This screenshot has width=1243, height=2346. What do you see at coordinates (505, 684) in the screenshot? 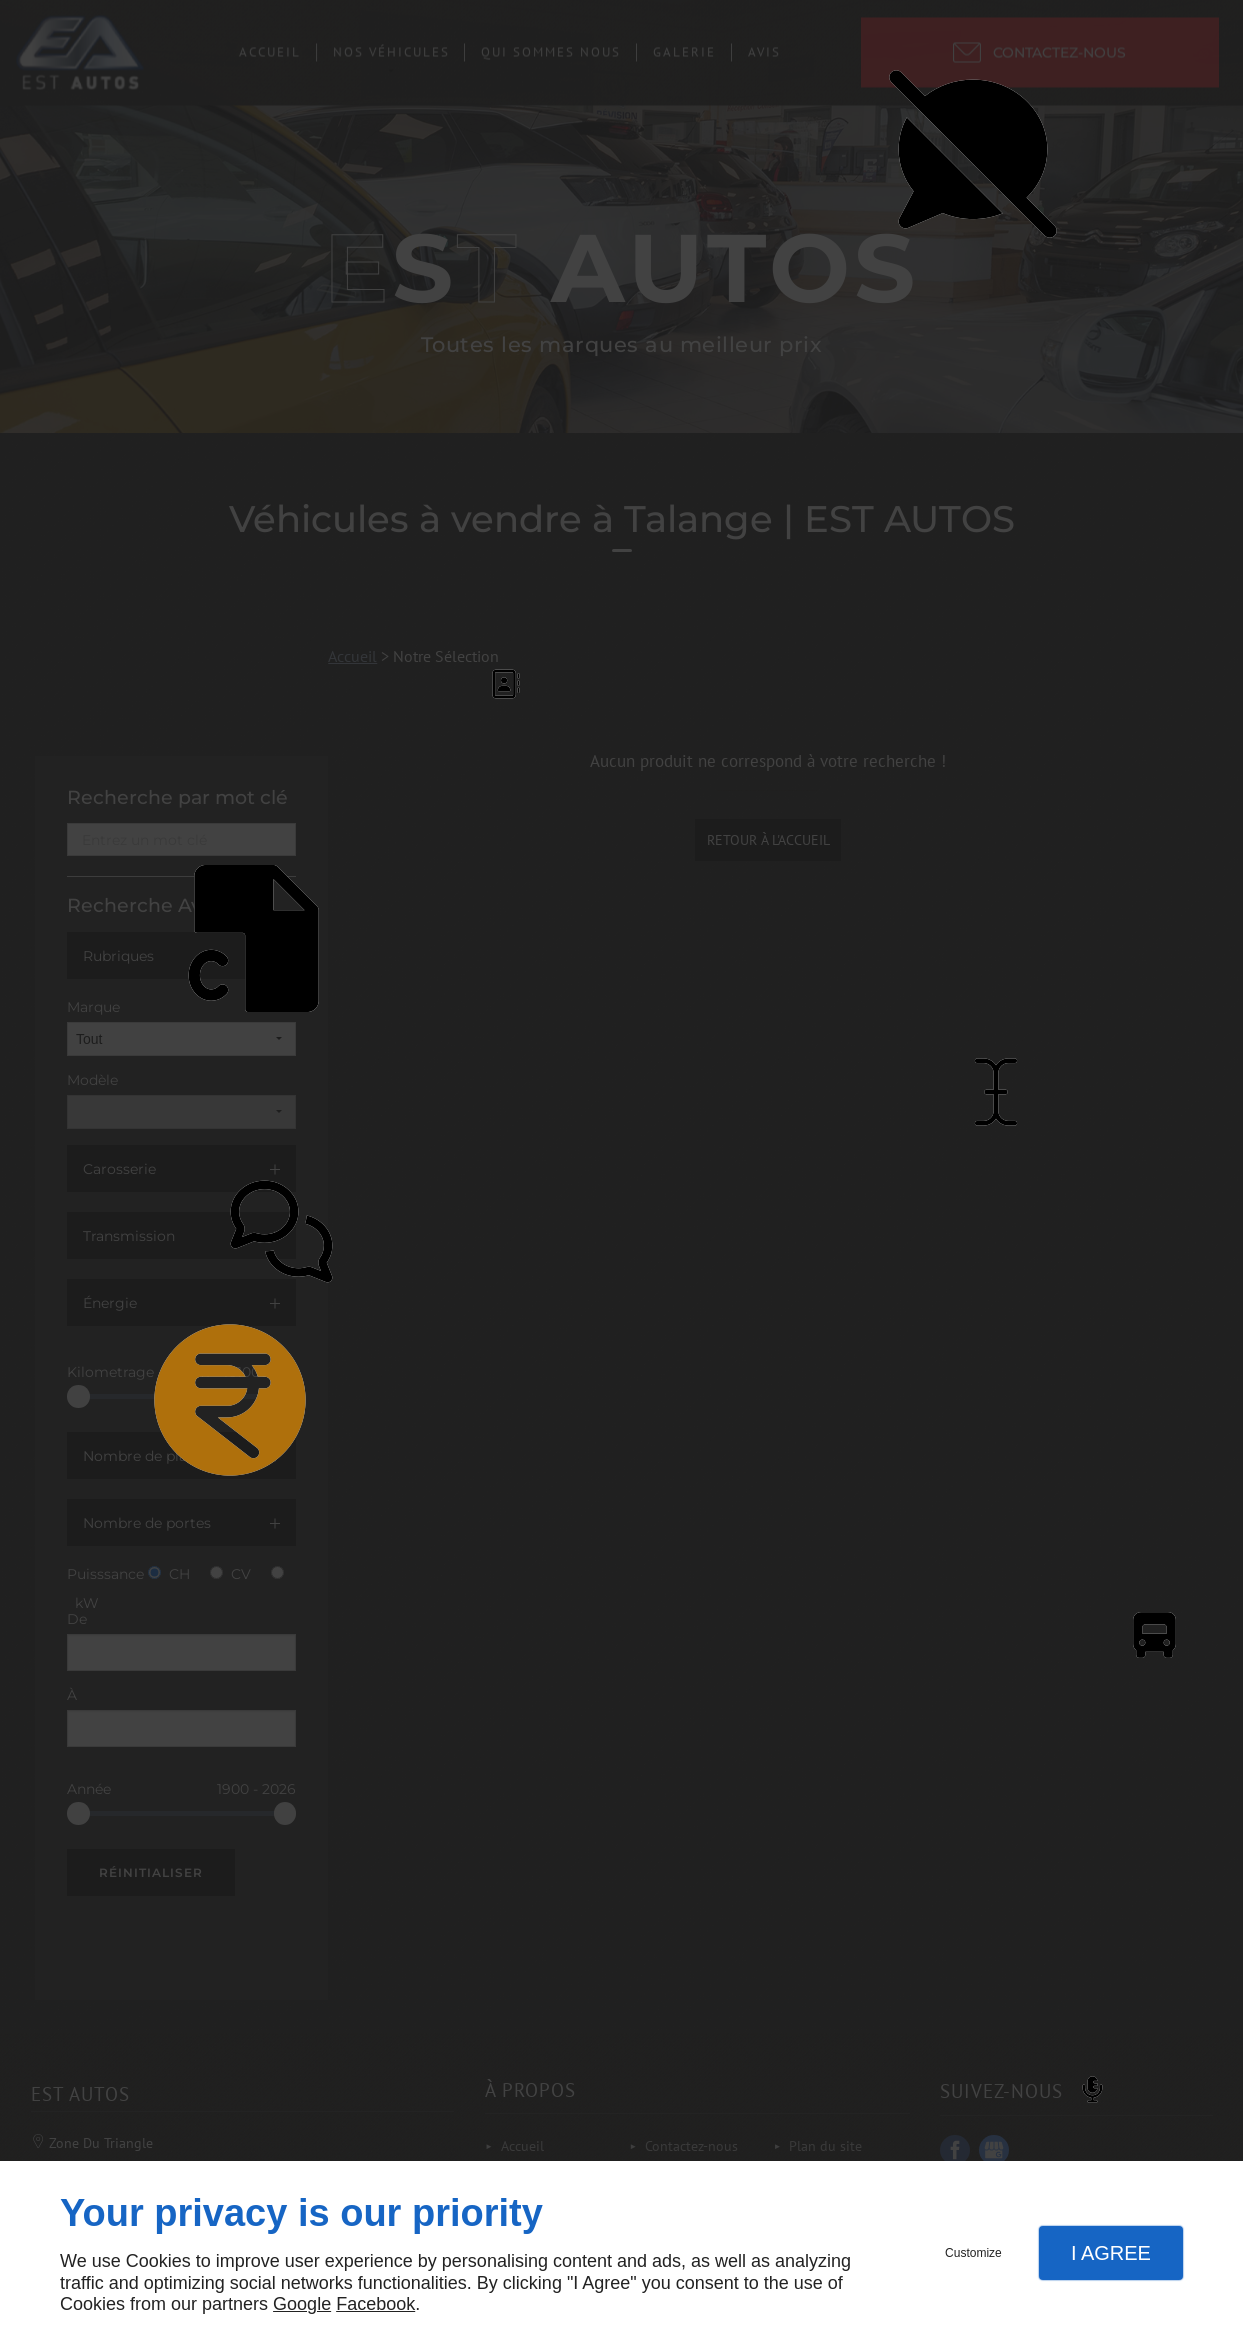
I see `open your contacts list` at bounding box center [505, 684].